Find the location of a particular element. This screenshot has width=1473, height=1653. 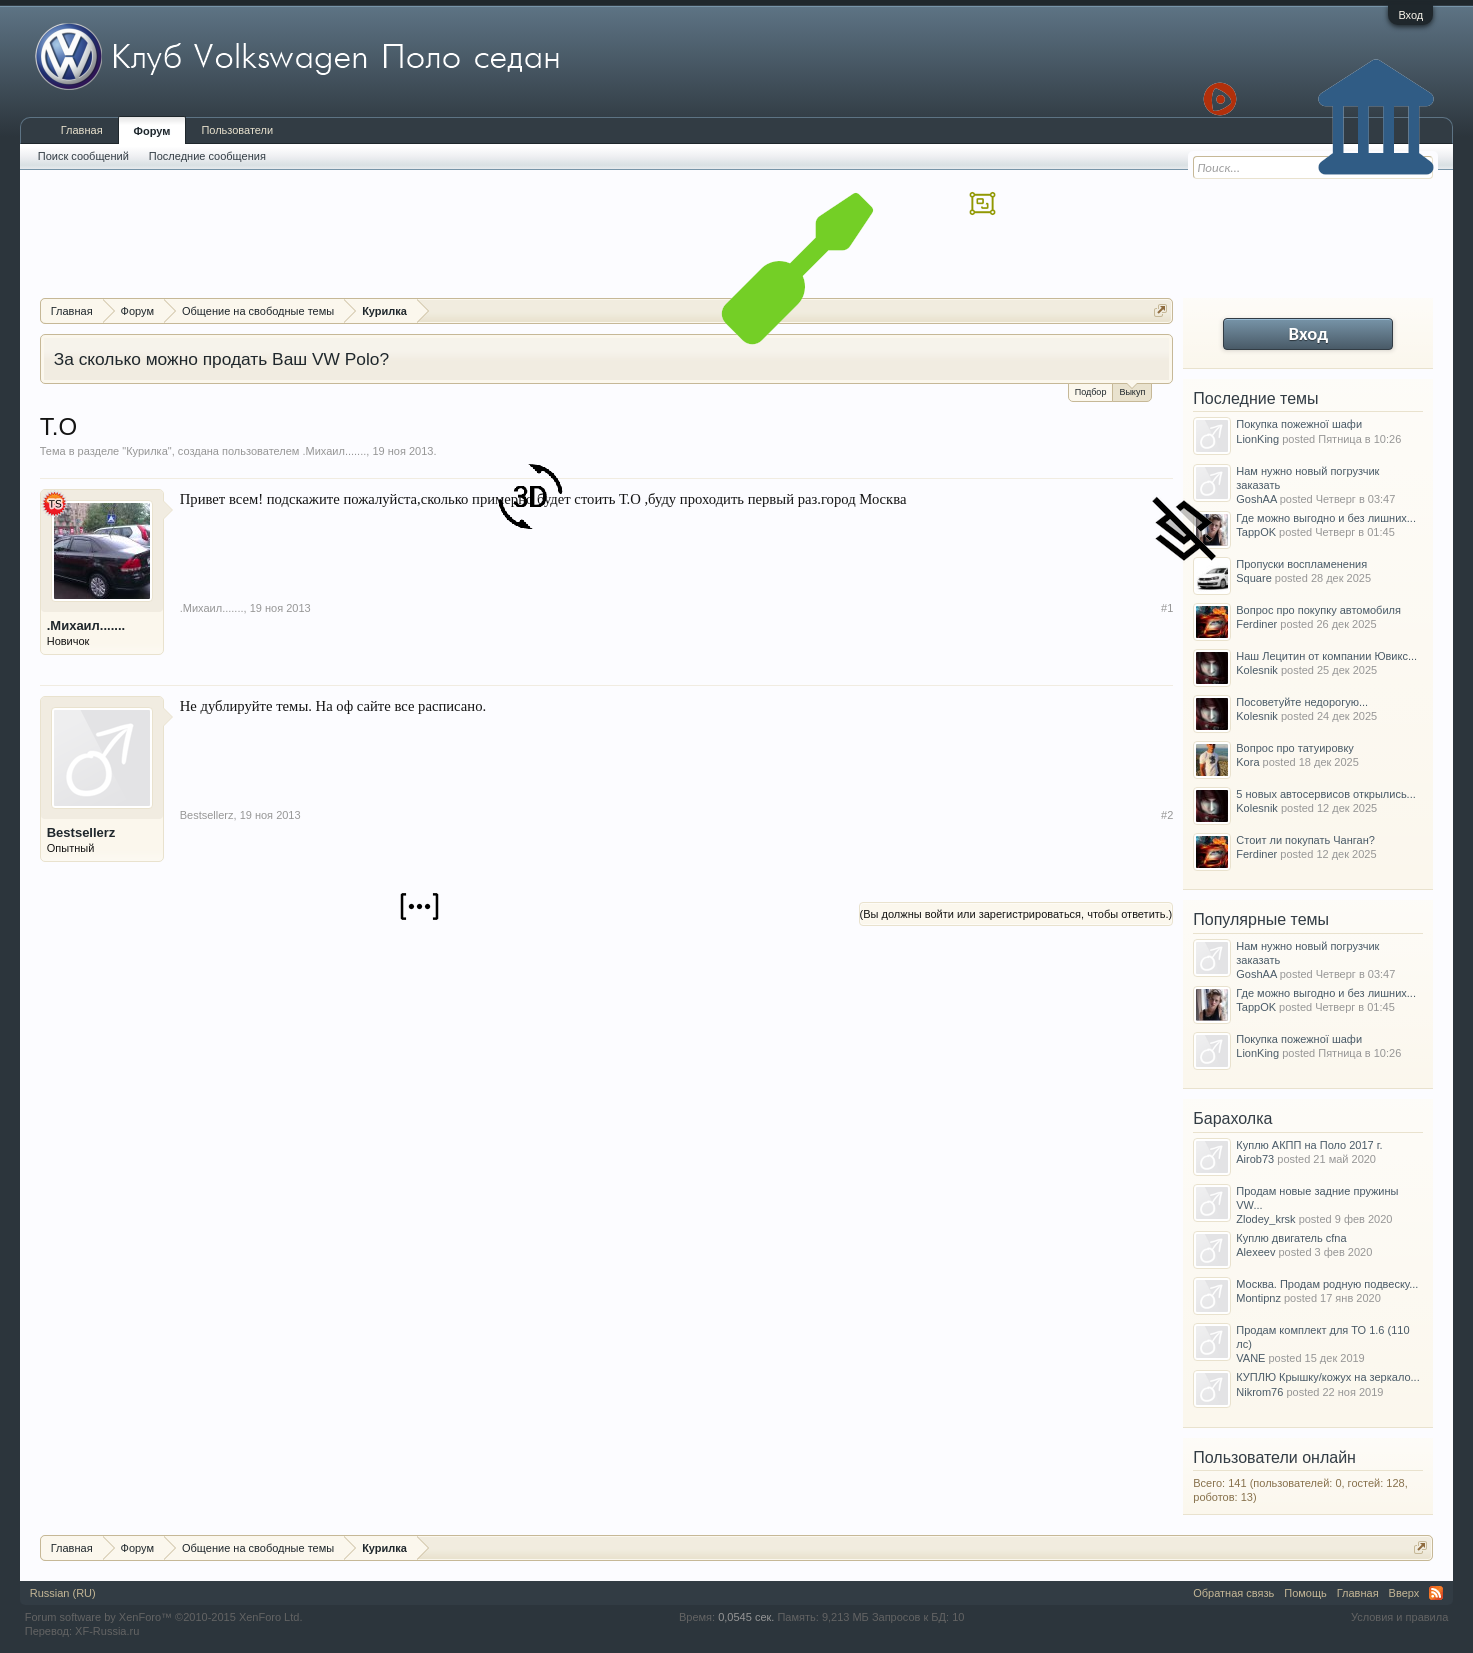

centercode brand logo is located at coordinates (1220, 99).